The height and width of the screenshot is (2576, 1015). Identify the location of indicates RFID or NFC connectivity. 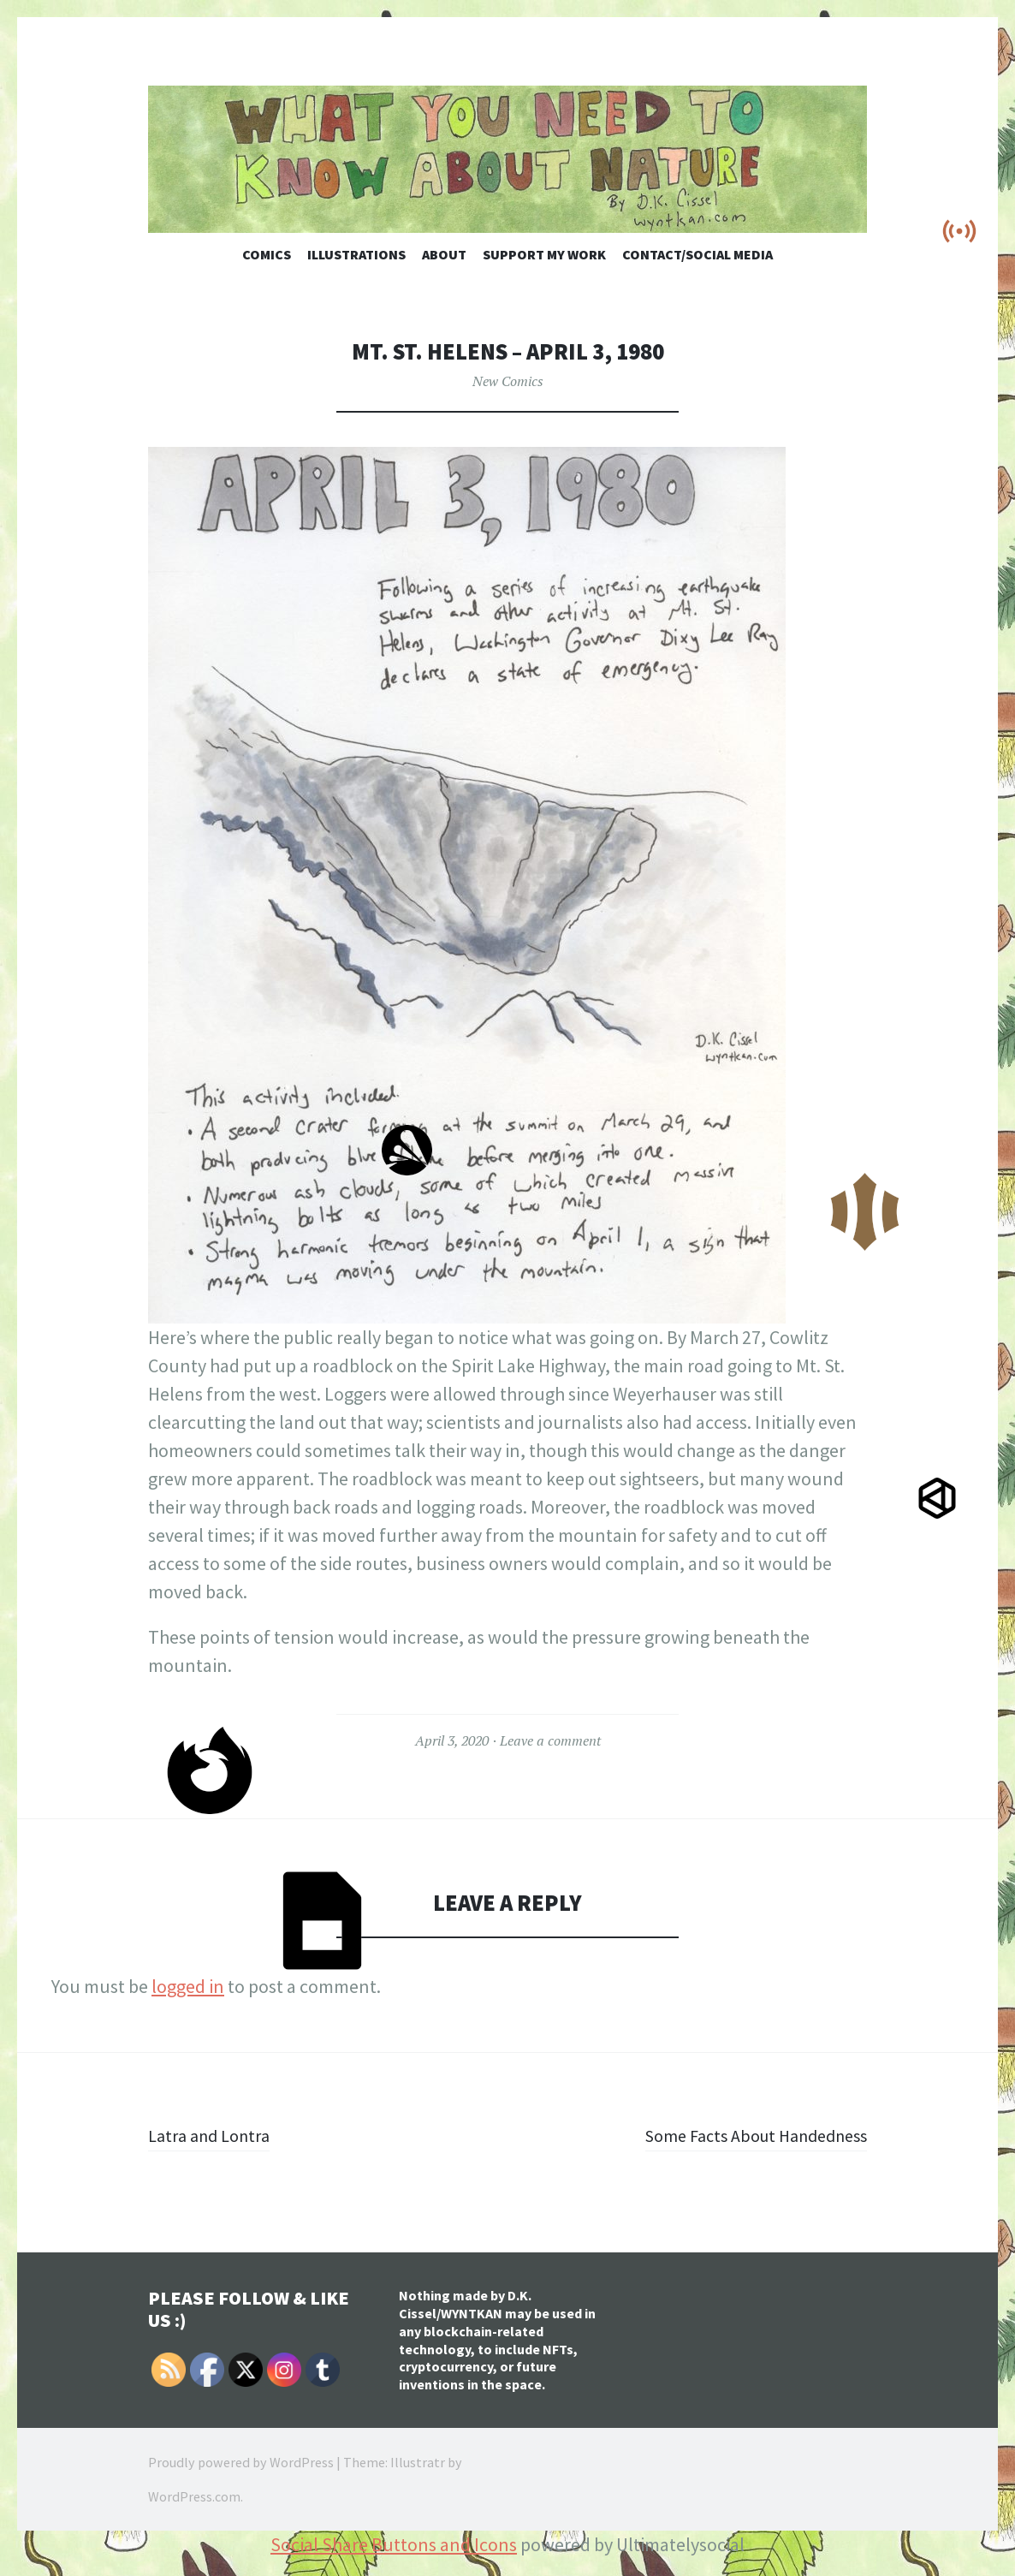
(959, 231).